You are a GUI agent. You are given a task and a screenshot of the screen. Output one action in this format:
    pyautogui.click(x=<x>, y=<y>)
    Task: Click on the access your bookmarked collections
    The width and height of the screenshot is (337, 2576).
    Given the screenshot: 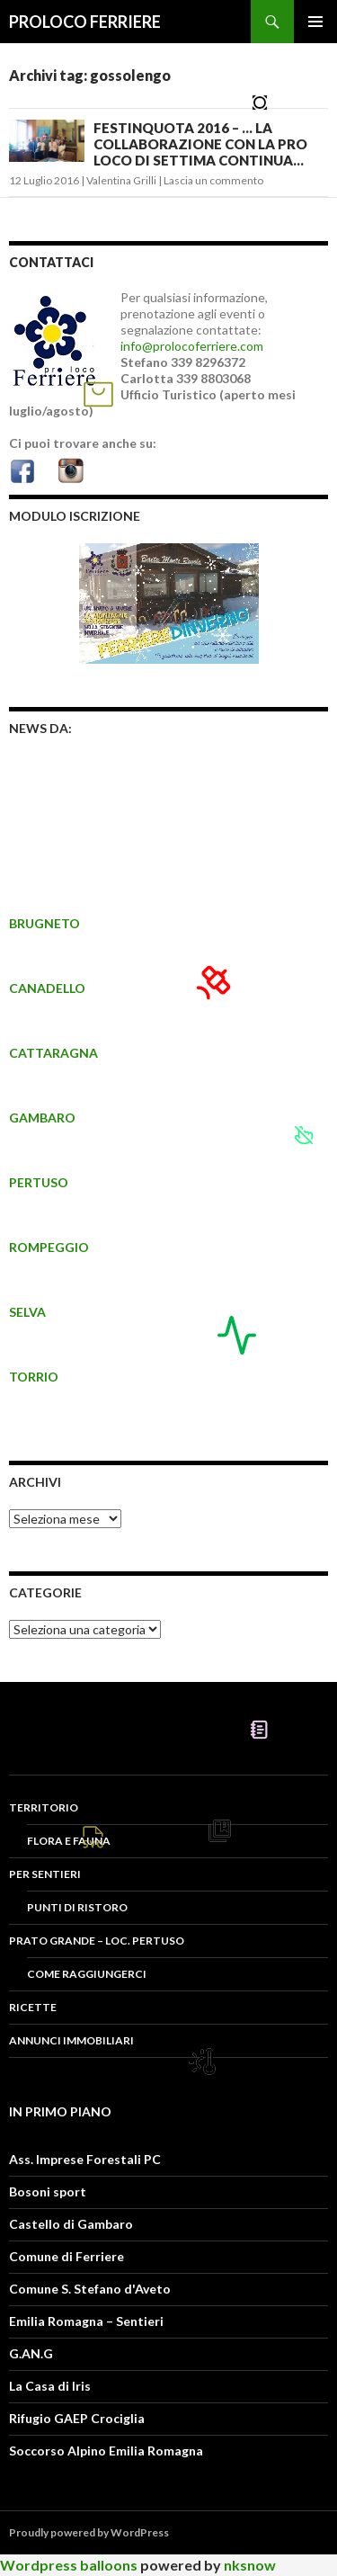 What is the action you would take?
    pyautogui.click(x=219, y=1830)
    